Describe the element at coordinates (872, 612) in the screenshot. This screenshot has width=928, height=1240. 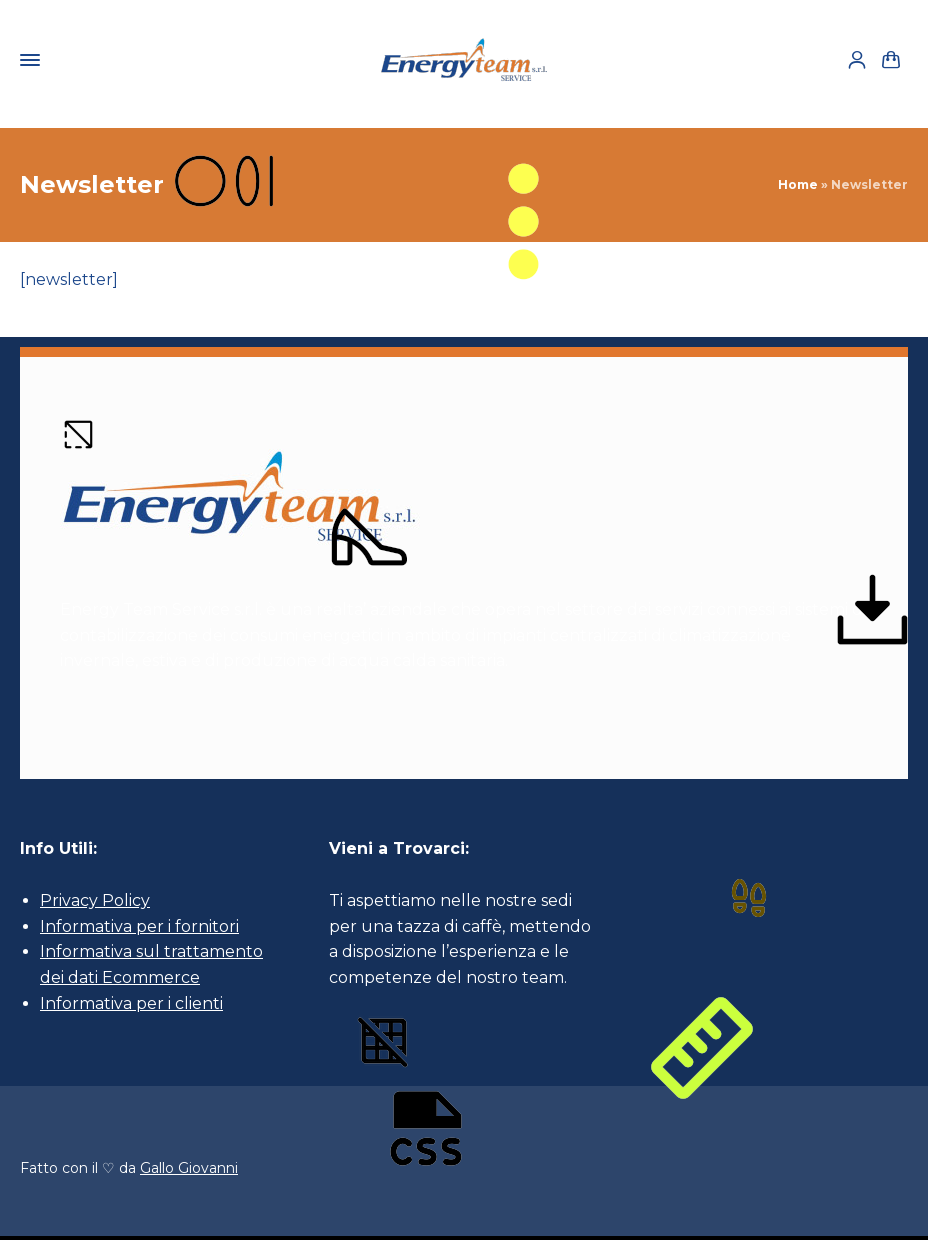
I see `download a file to your device` at that location.